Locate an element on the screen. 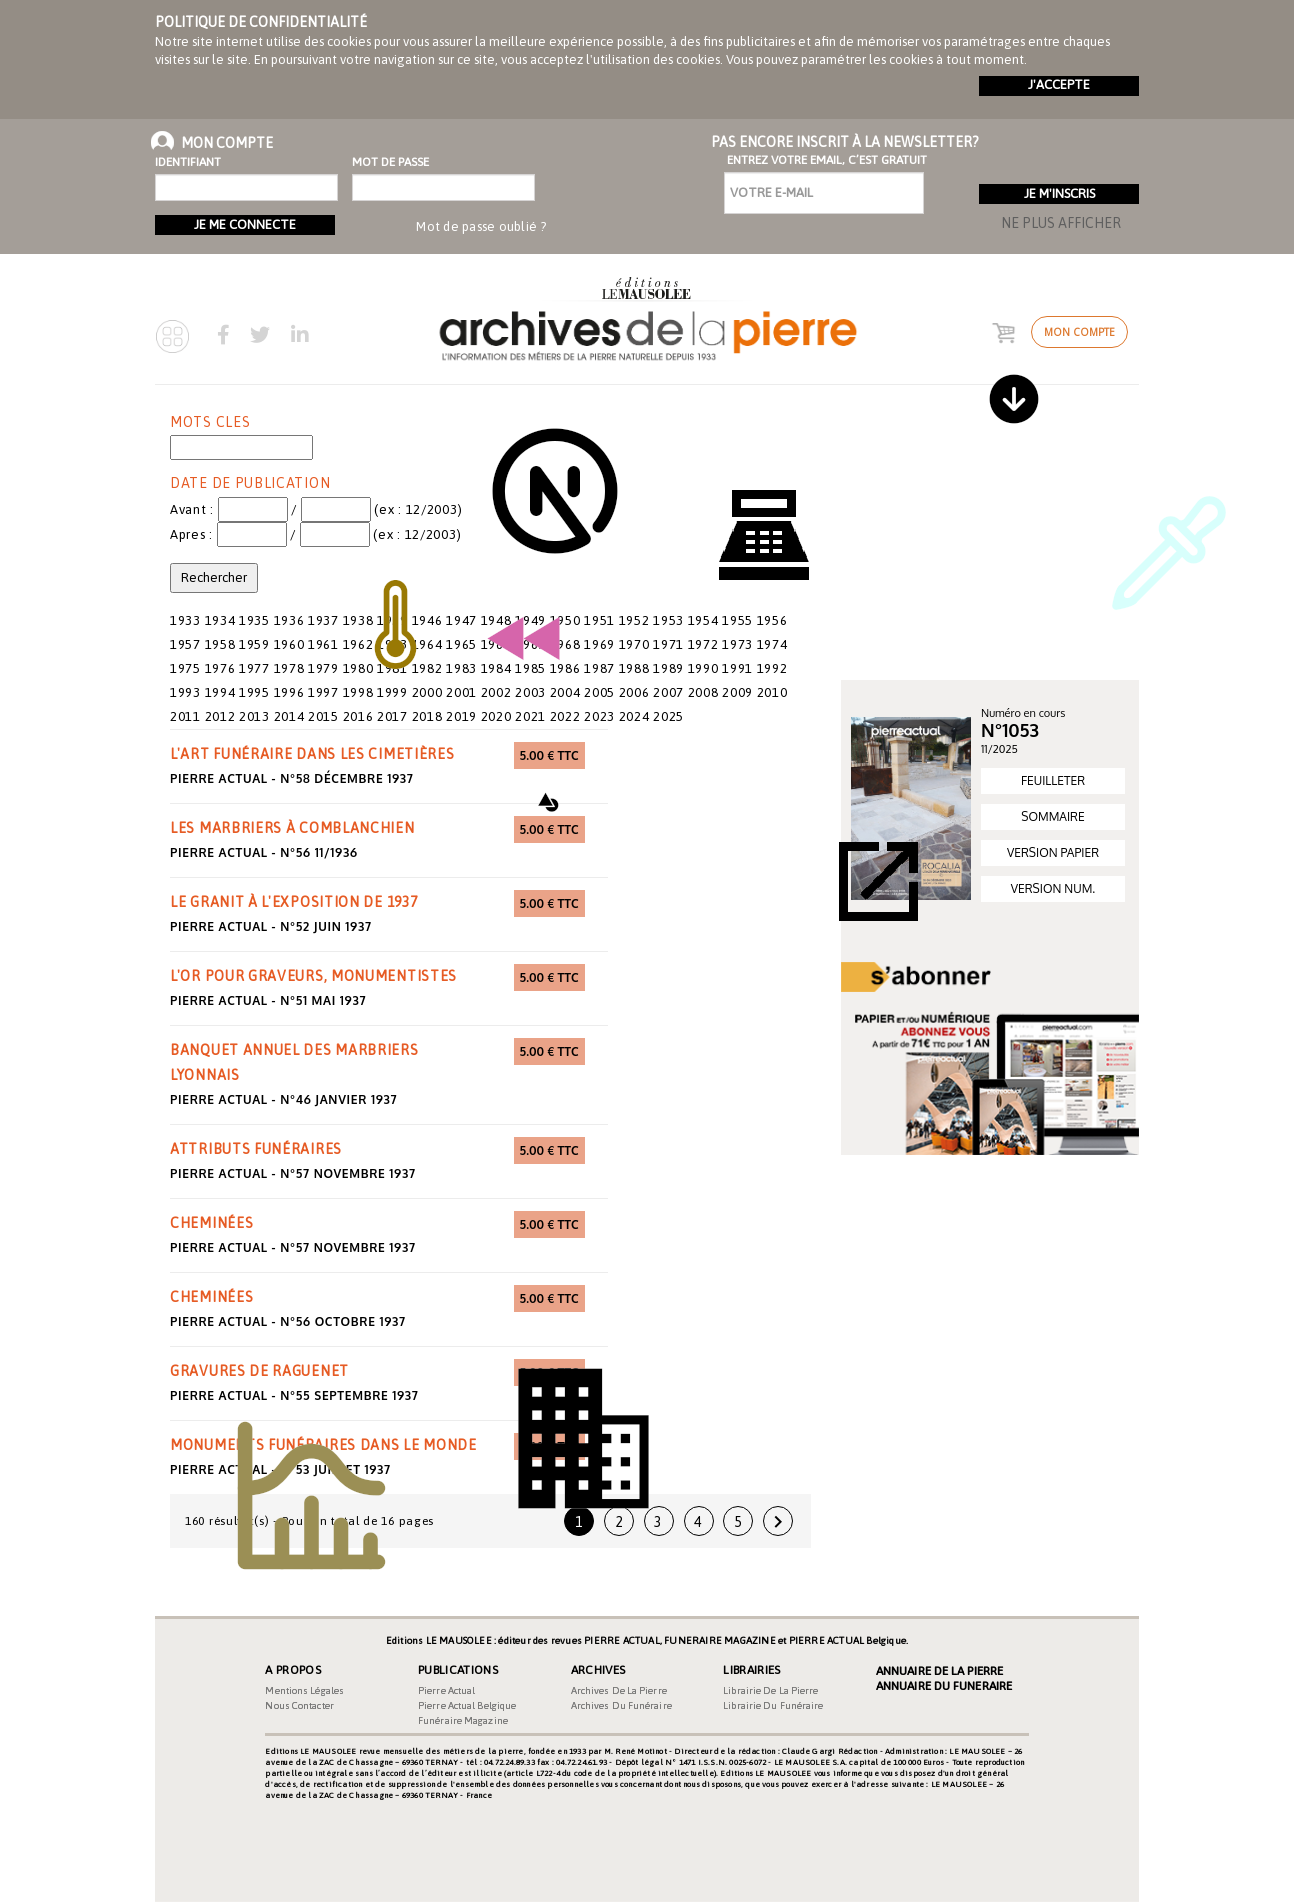 The height and width of the screenshot is (1902, 1294). view histogram or distribution chart is located at coordinates (311, 1495).